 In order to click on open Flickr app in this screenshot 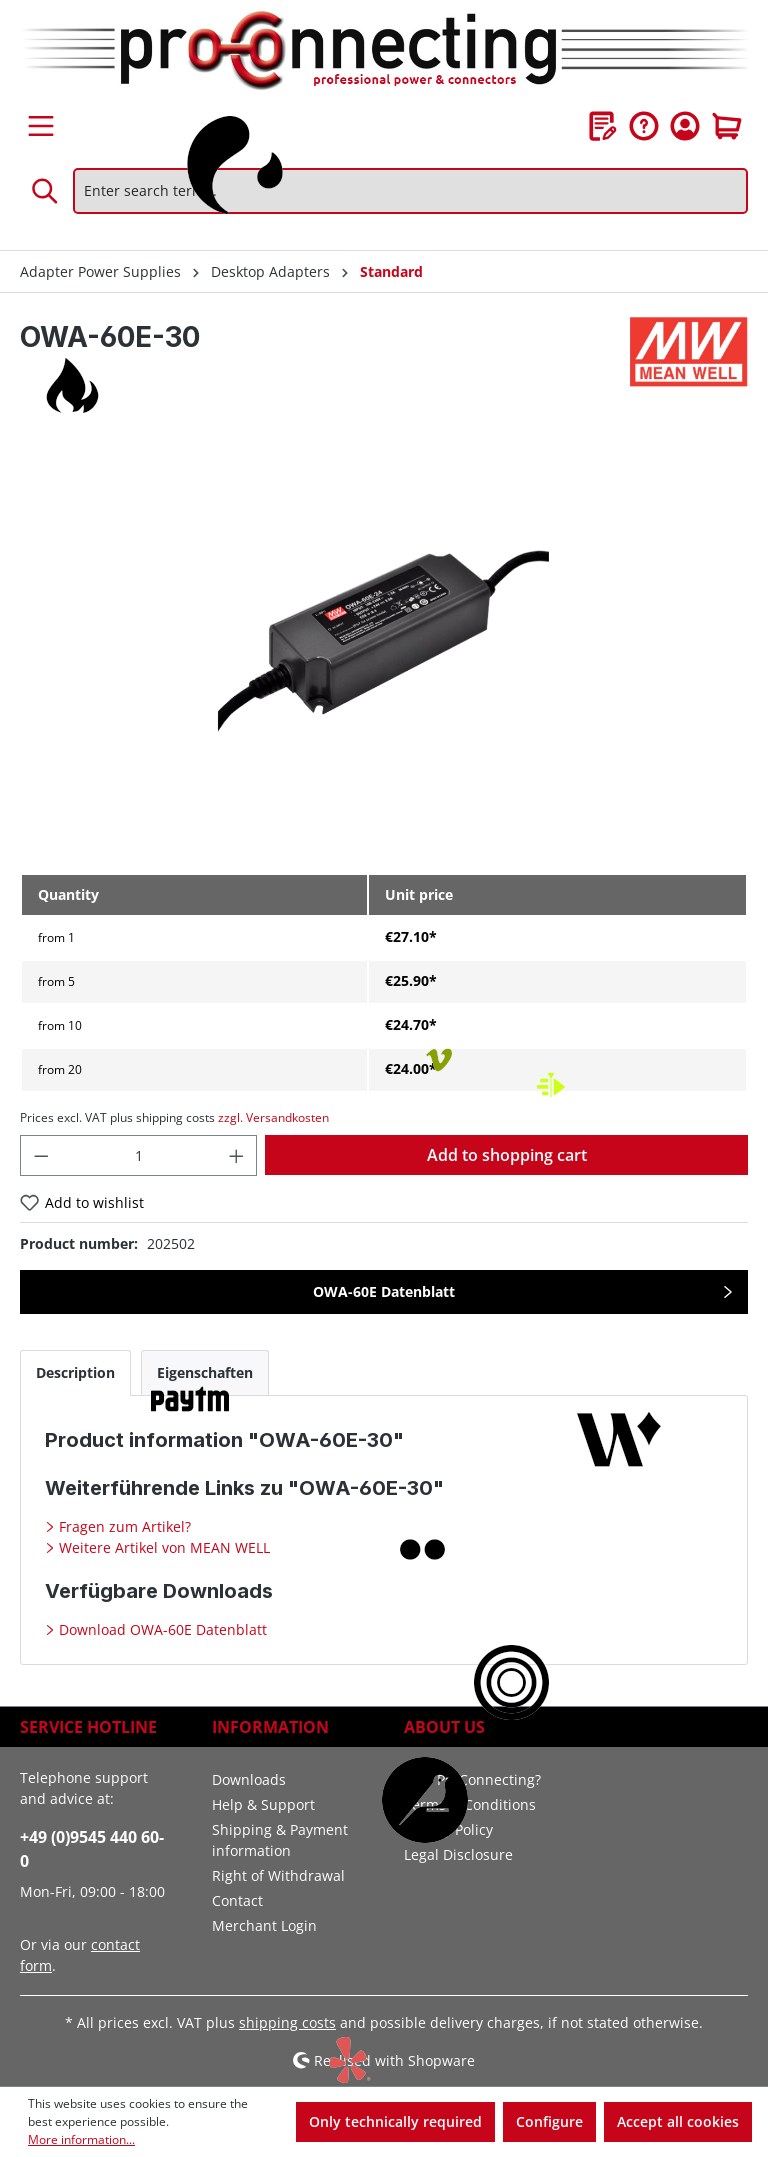, I will do `click(422, 1549)`.